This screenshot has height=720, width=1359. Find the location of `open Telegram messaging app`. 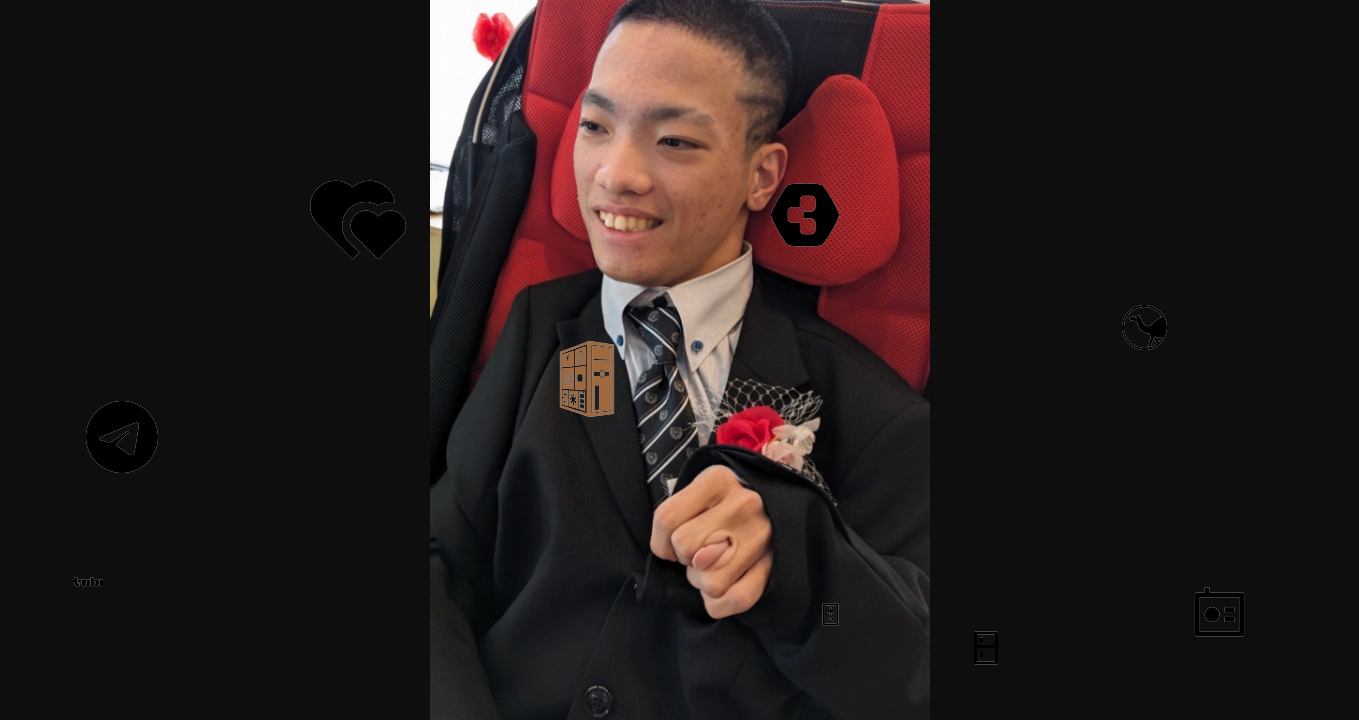

open Telegram messaging app is located at coordinates (122, 437).